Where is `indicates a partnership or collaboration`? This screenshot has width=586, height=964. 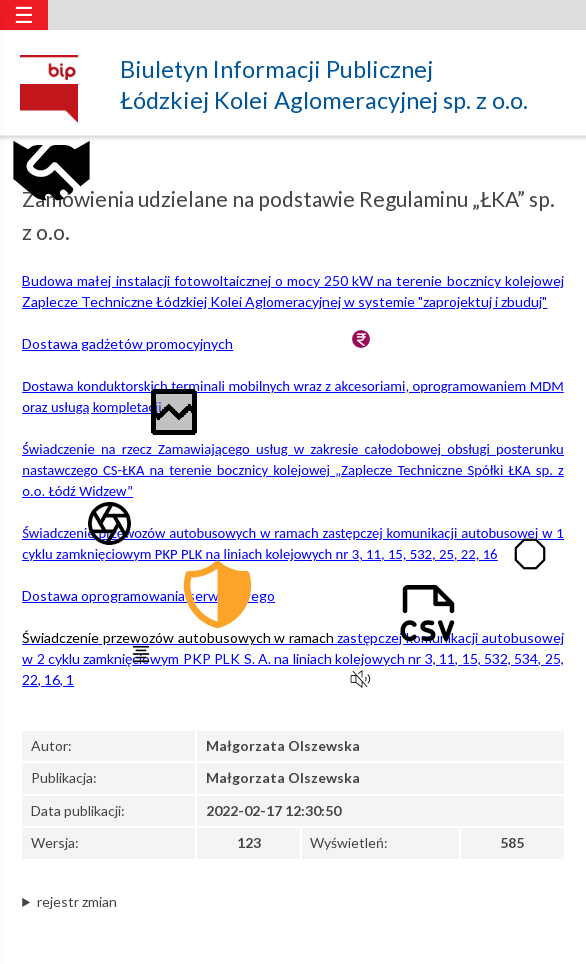
indicates a partnership or collaboration is located at coordinates (51, 170).